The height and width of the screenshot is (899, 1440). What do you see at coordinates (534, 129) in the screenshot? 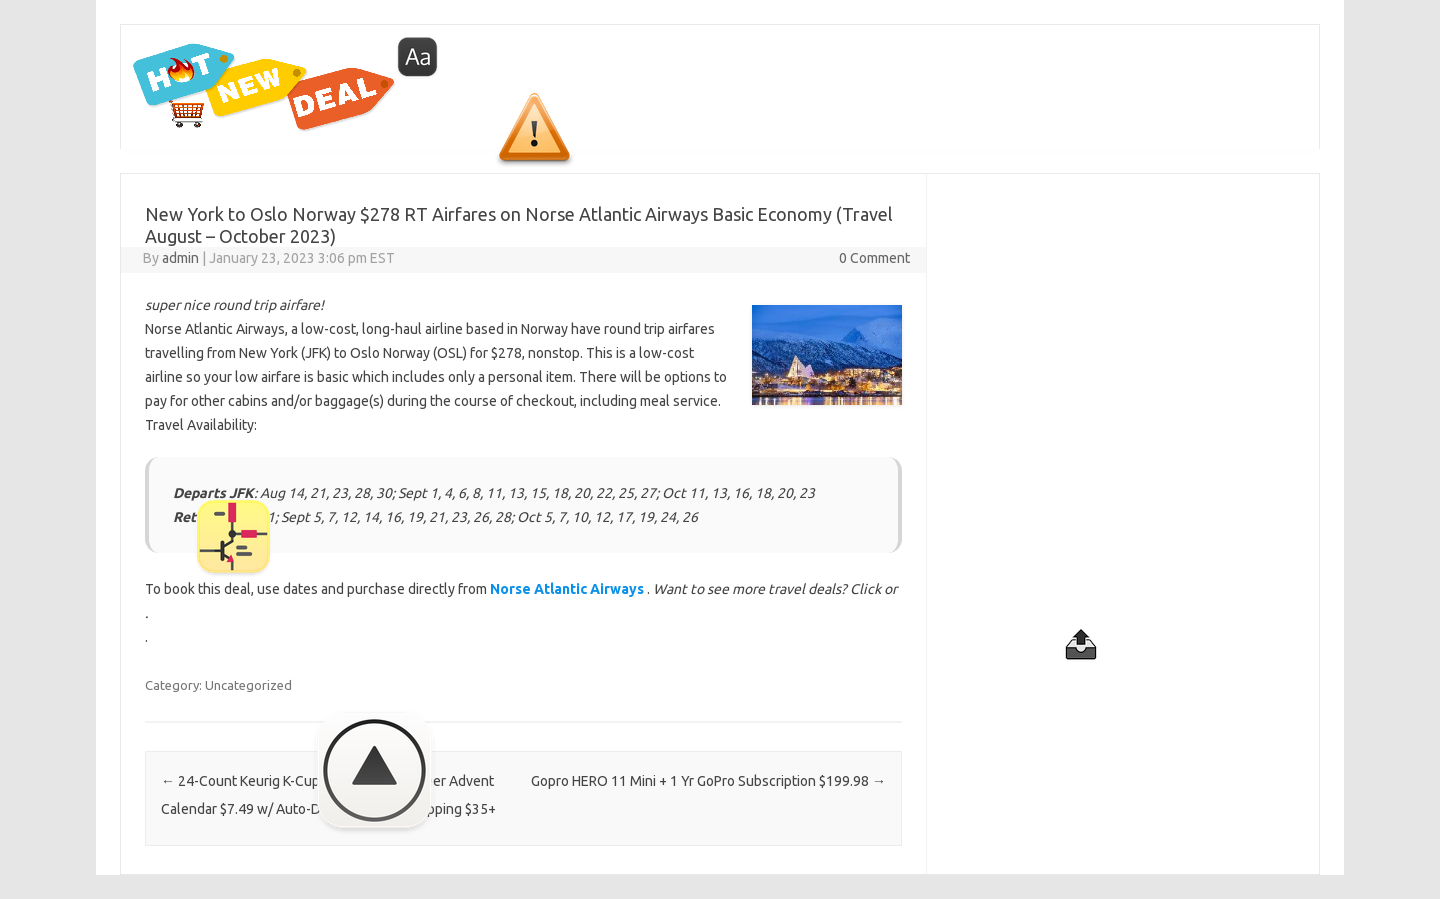
I see `indicates a warning or caution state` at bounding box center [534, 129].